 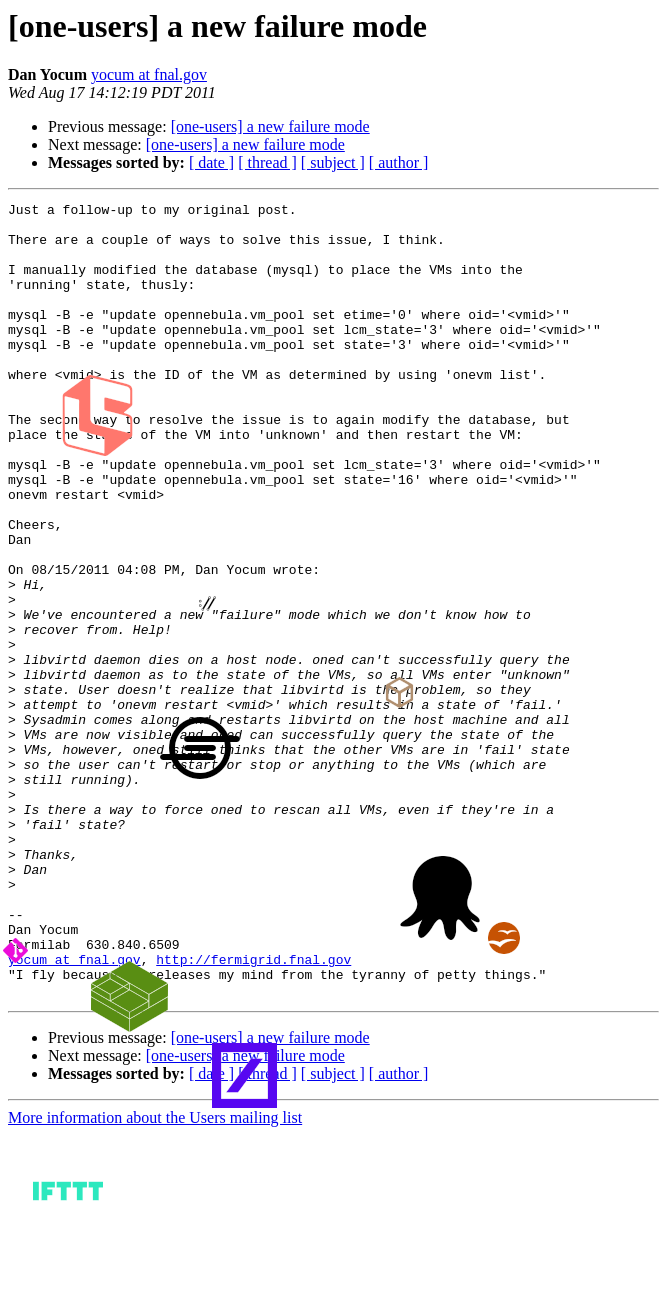 What do you see at coordinates (68, 1191) in the screenshot?
I see `open IFTTT automation app` at bounding box center [68, 1191].